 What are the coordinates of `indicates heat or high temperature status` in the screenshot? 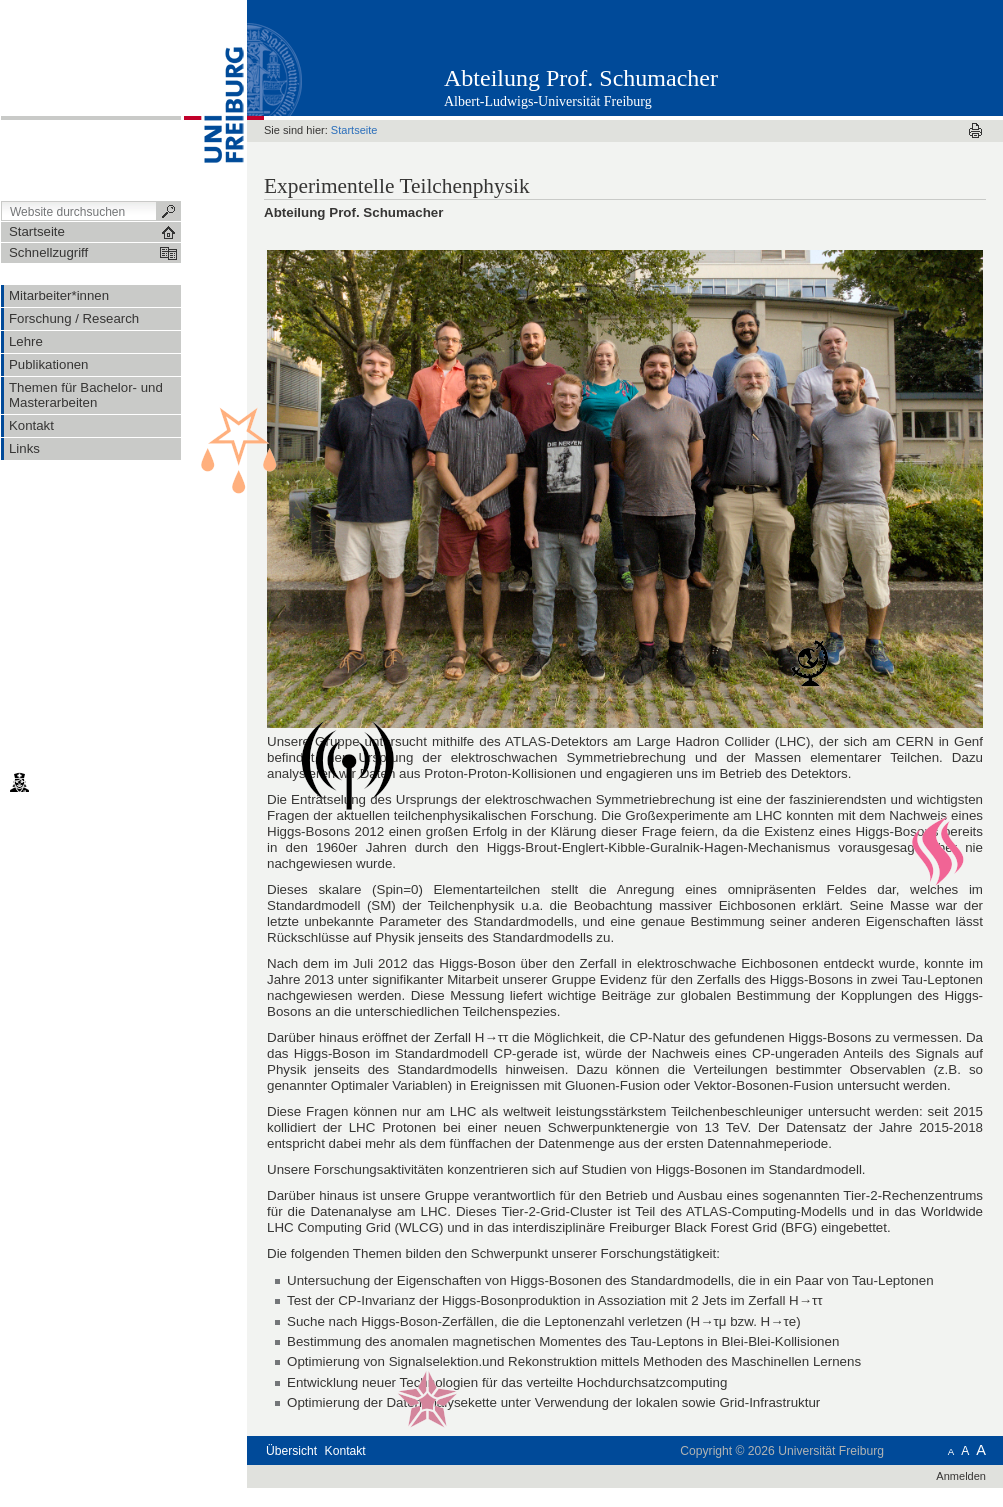 It's located at (937, 851).